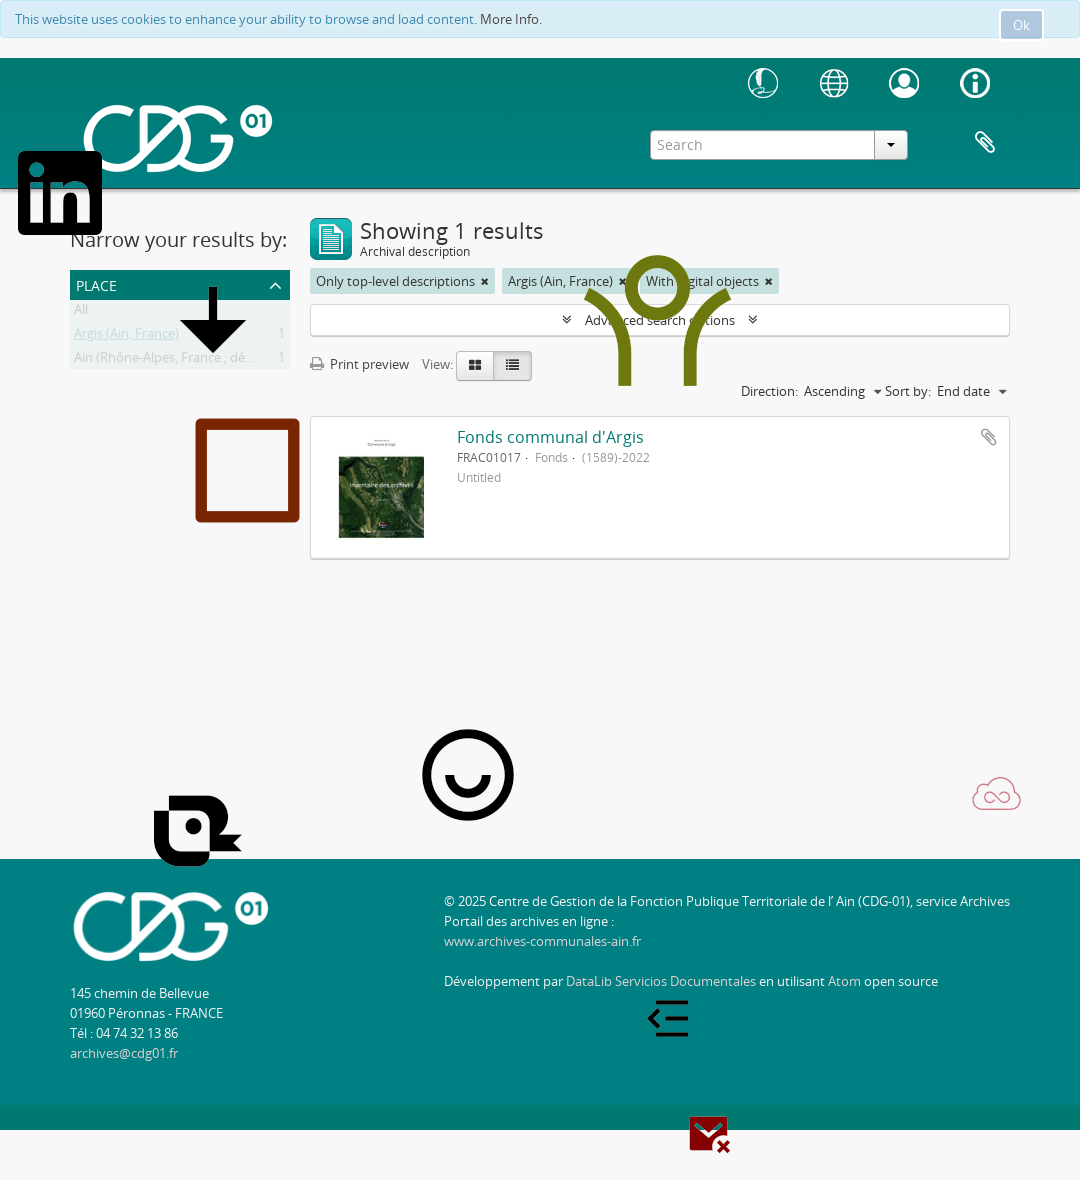 This screenshot has width=1080, height=1180. I want to click on download a file or content, so click(213, 320).